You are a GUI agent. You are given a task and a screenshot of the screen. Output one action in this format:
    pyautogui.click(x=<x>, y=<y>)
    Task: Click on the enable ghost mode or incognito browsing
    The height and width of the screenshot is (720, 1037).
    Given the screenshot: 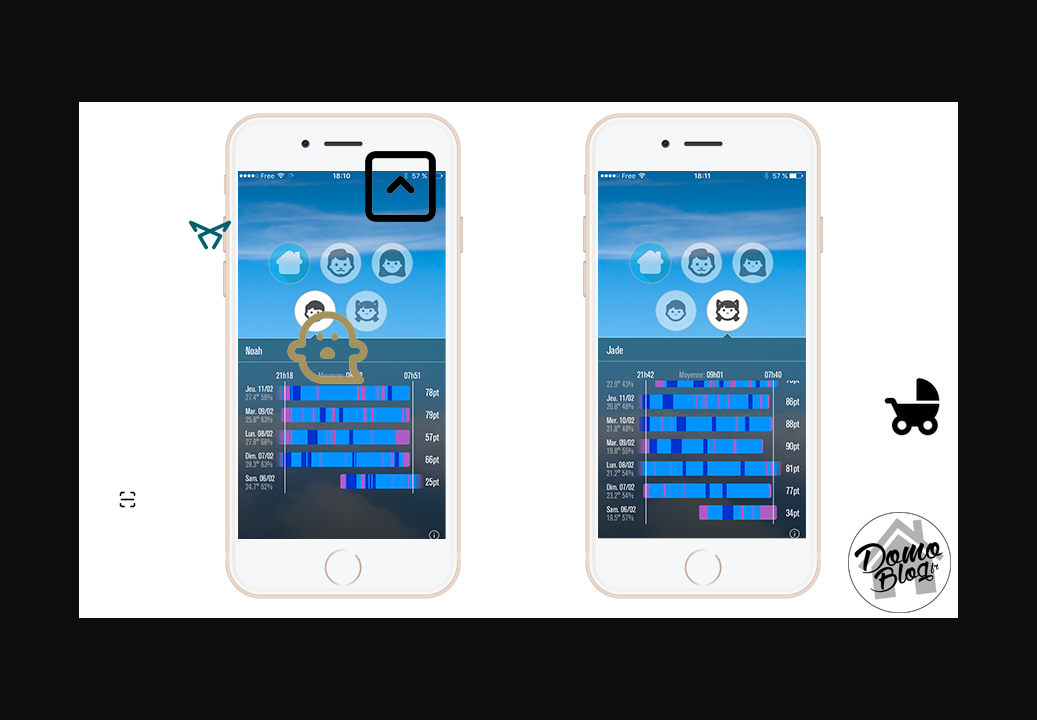 What is the action you would take?
    pyautogui.click(x=327, y=347)
    